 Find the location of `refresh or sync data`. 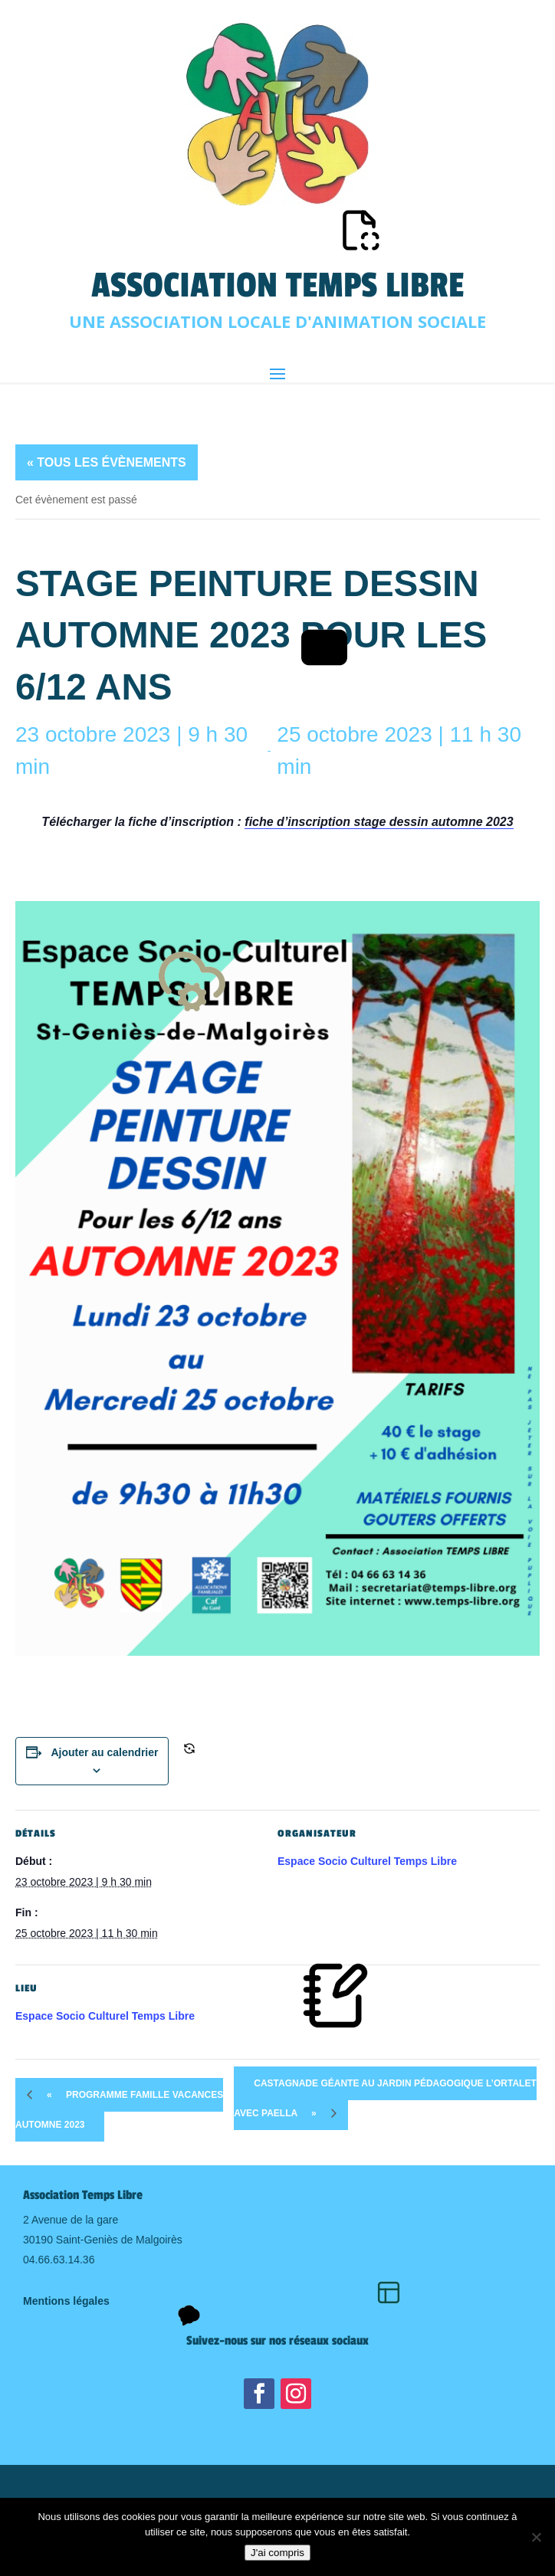

refresh or sync data is located at coordinates (189, 1748).